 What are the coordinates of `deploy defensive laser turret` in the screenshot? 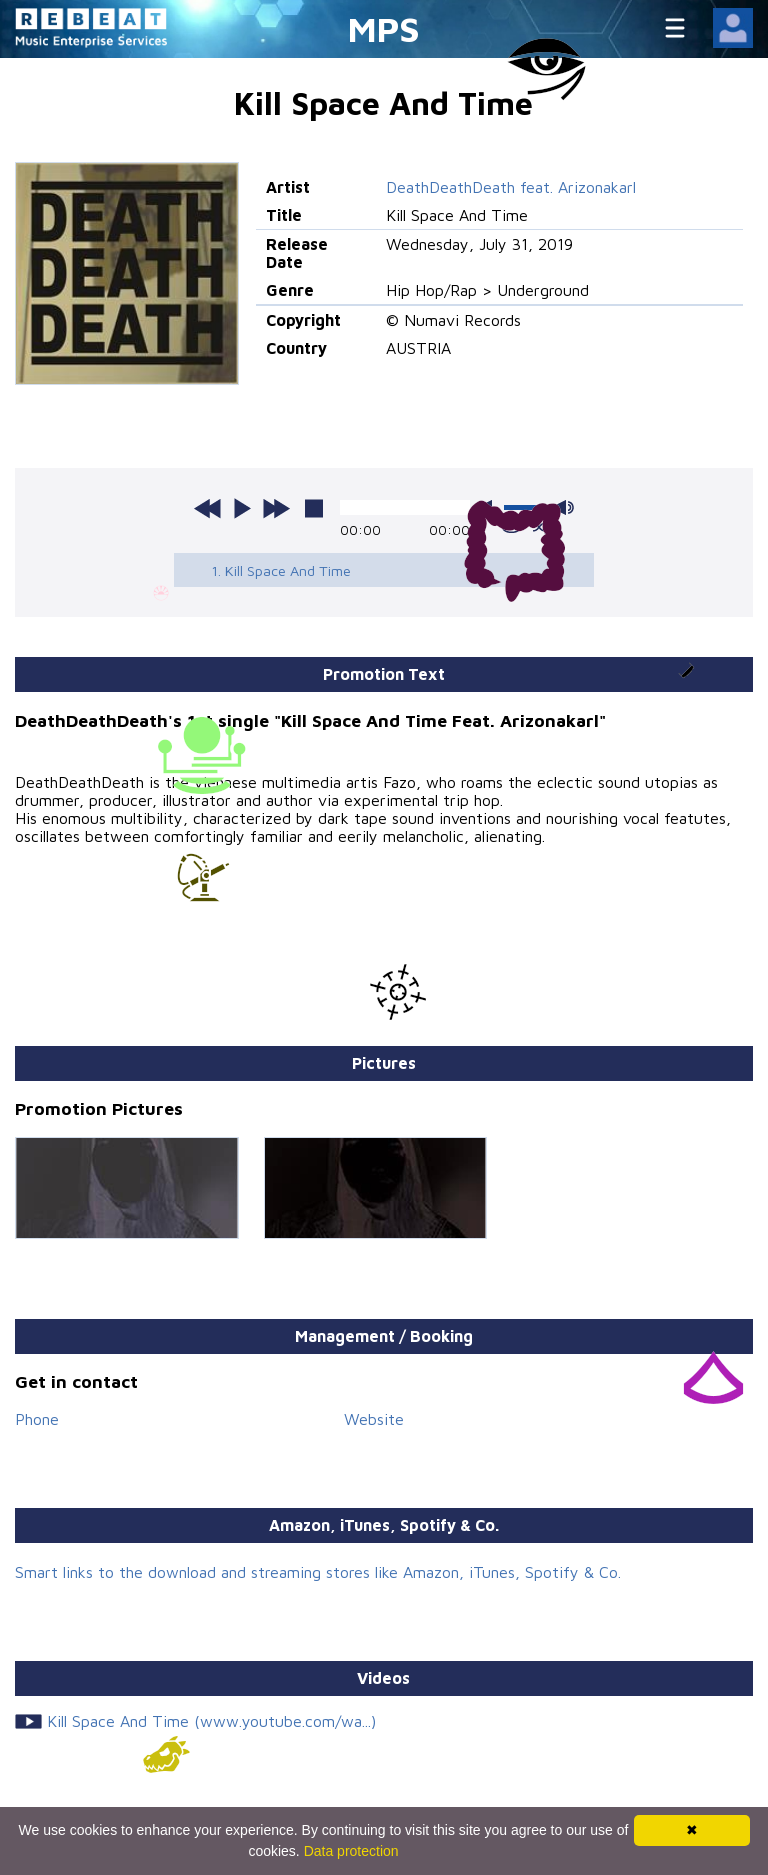 It's located at (203, 877).